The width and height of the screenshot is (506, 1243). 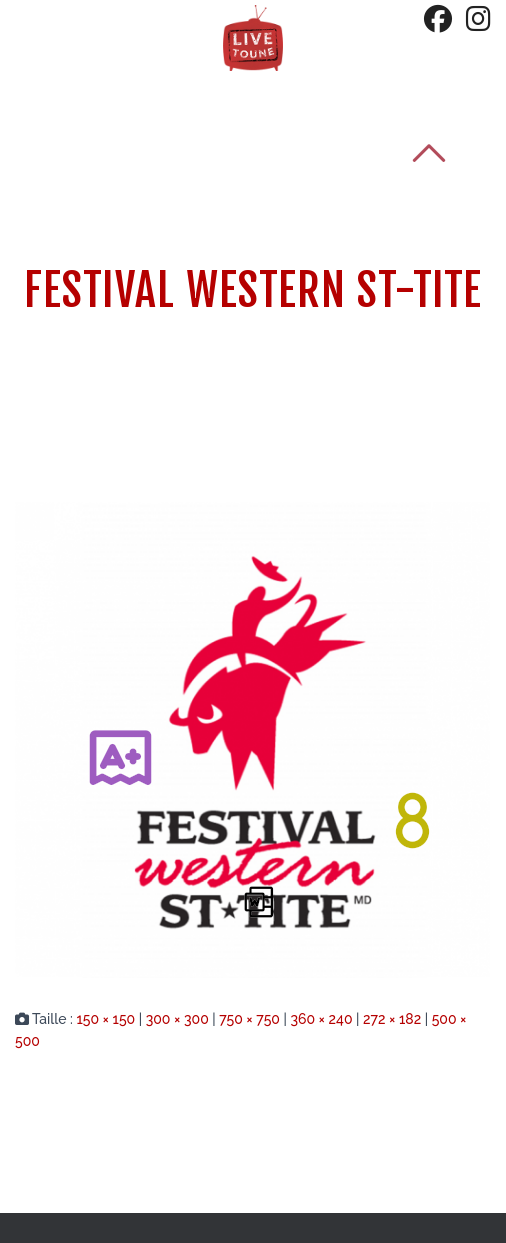 I want to click on collapse or minimize a panel, so click(x=429, y=162).